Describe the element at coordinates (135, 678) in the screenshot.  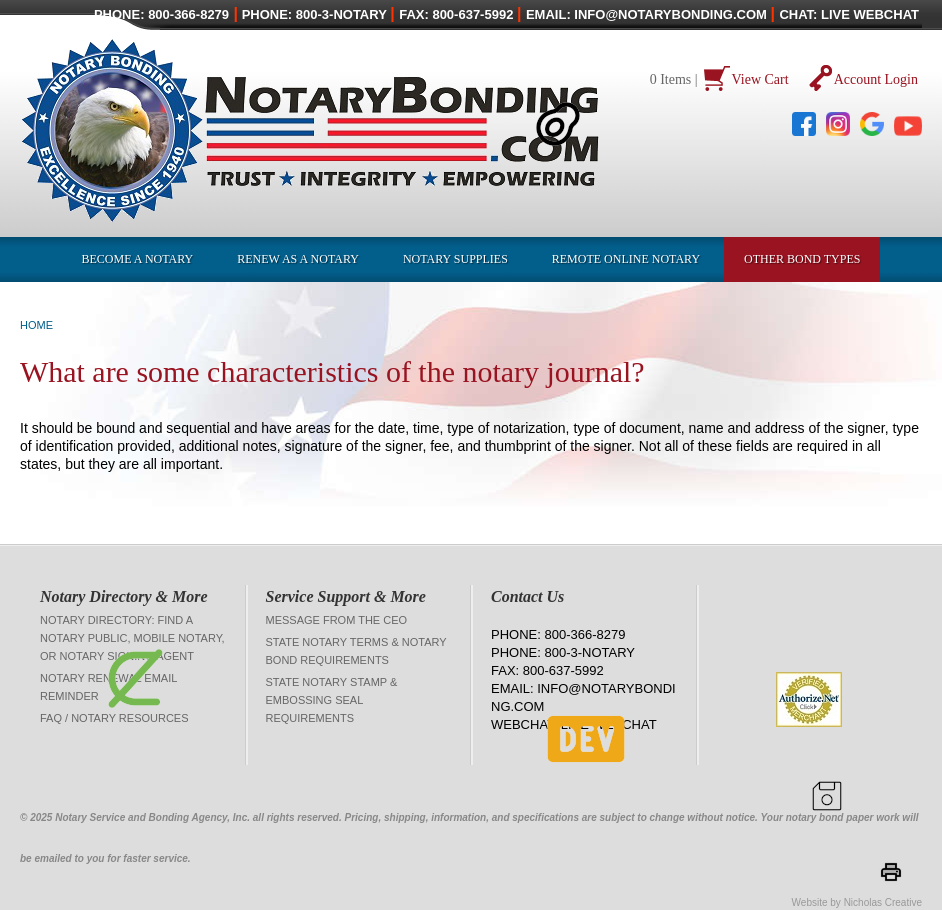
I see `indicates a set is not a subset of another in mathematical notation` at that location.